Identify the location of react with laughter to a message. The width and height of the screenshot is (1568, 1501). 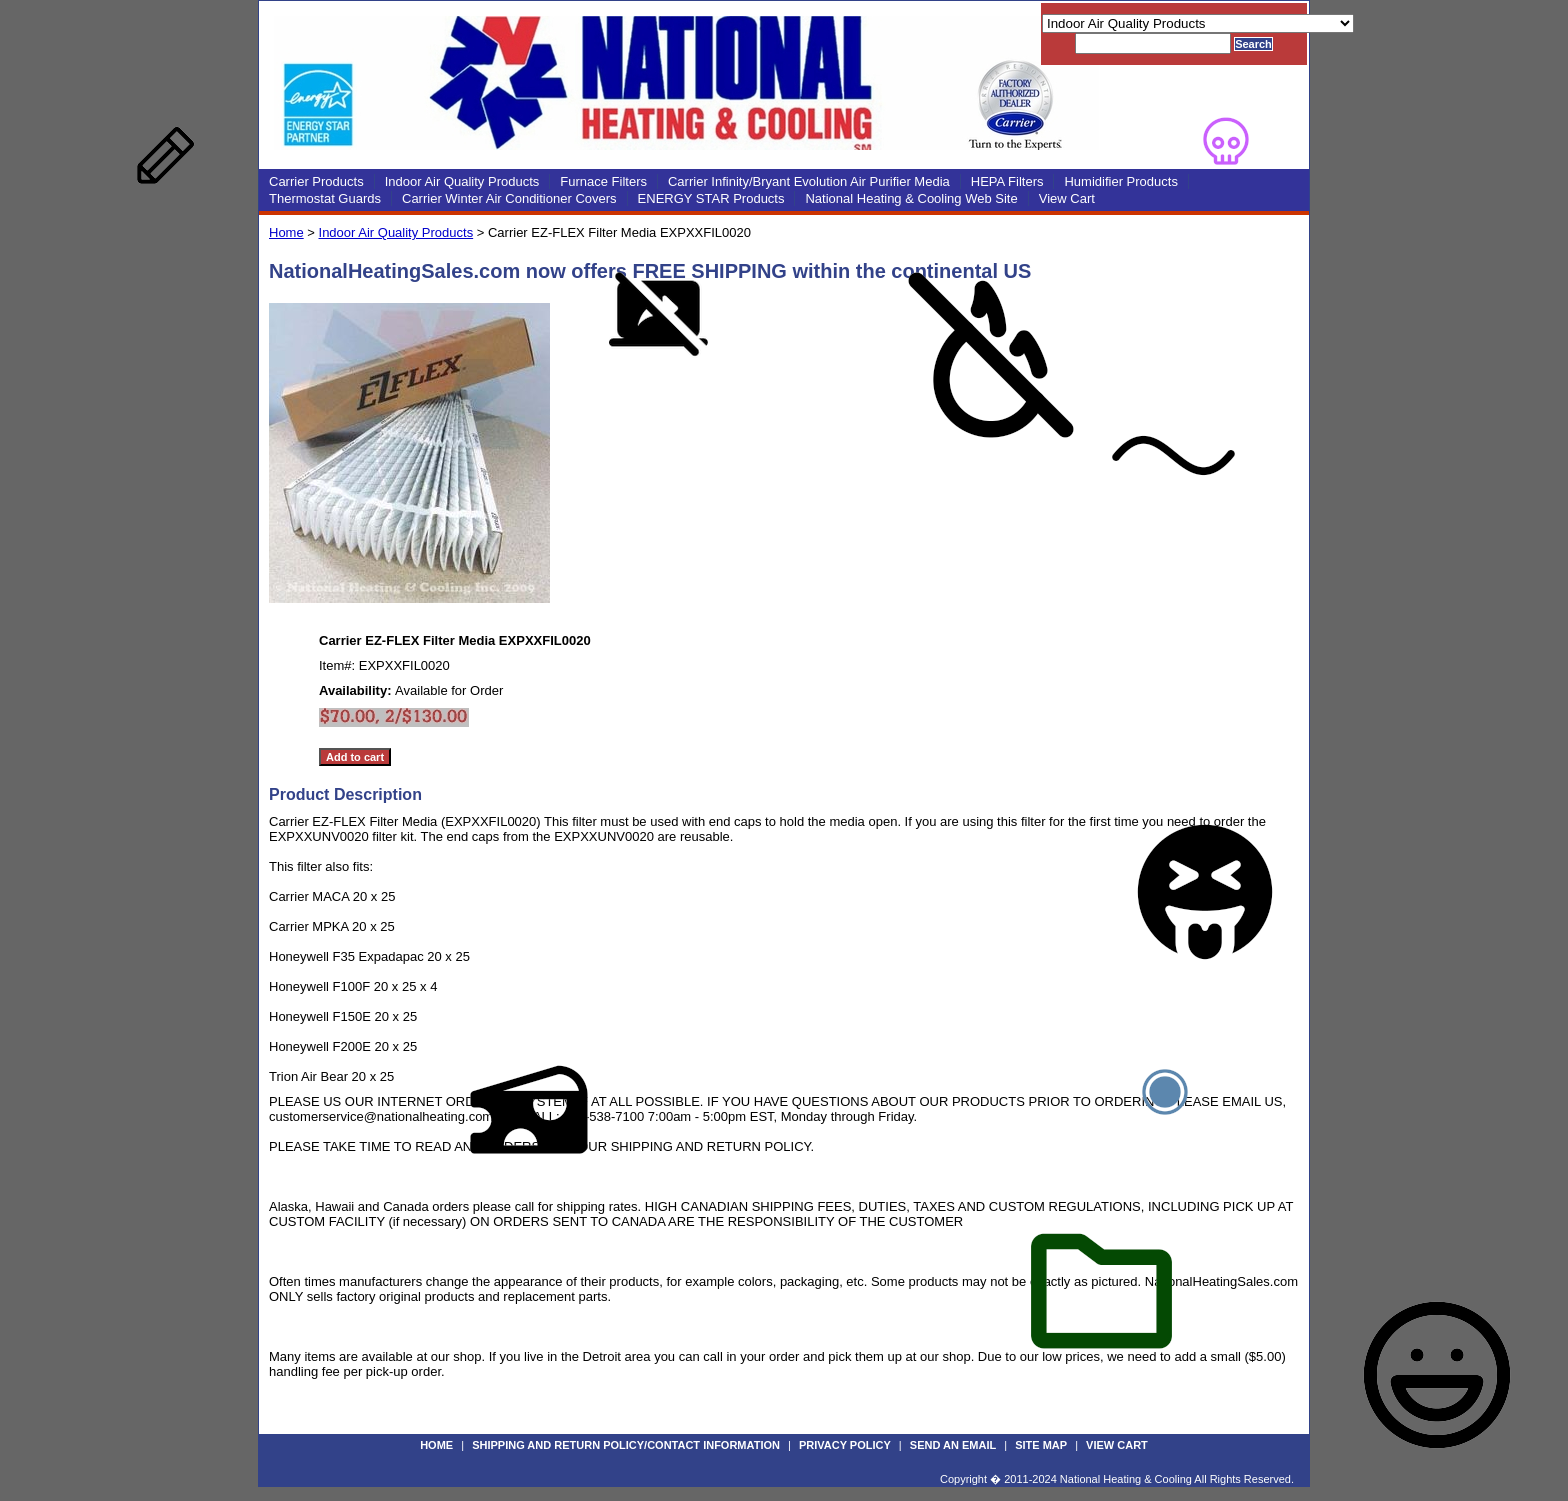
(1437, 1375).